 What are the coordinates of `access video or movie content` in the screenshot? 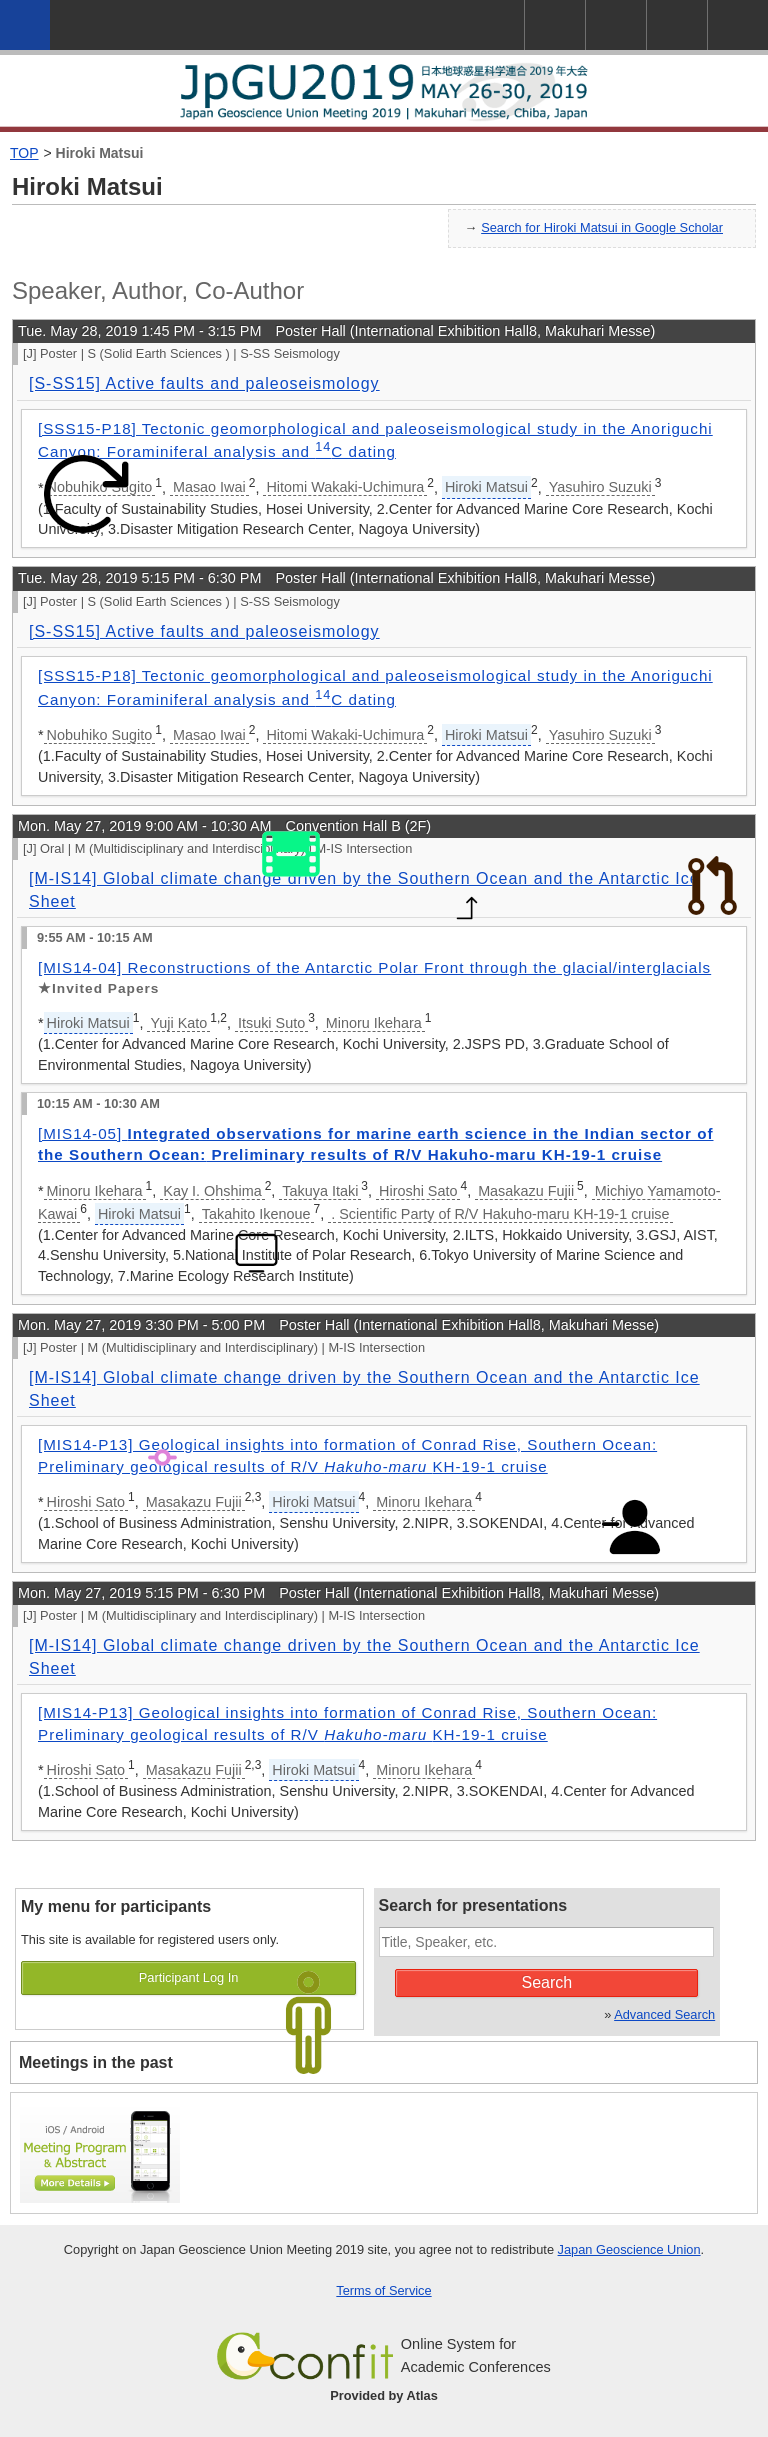 It's located at (291, 854).